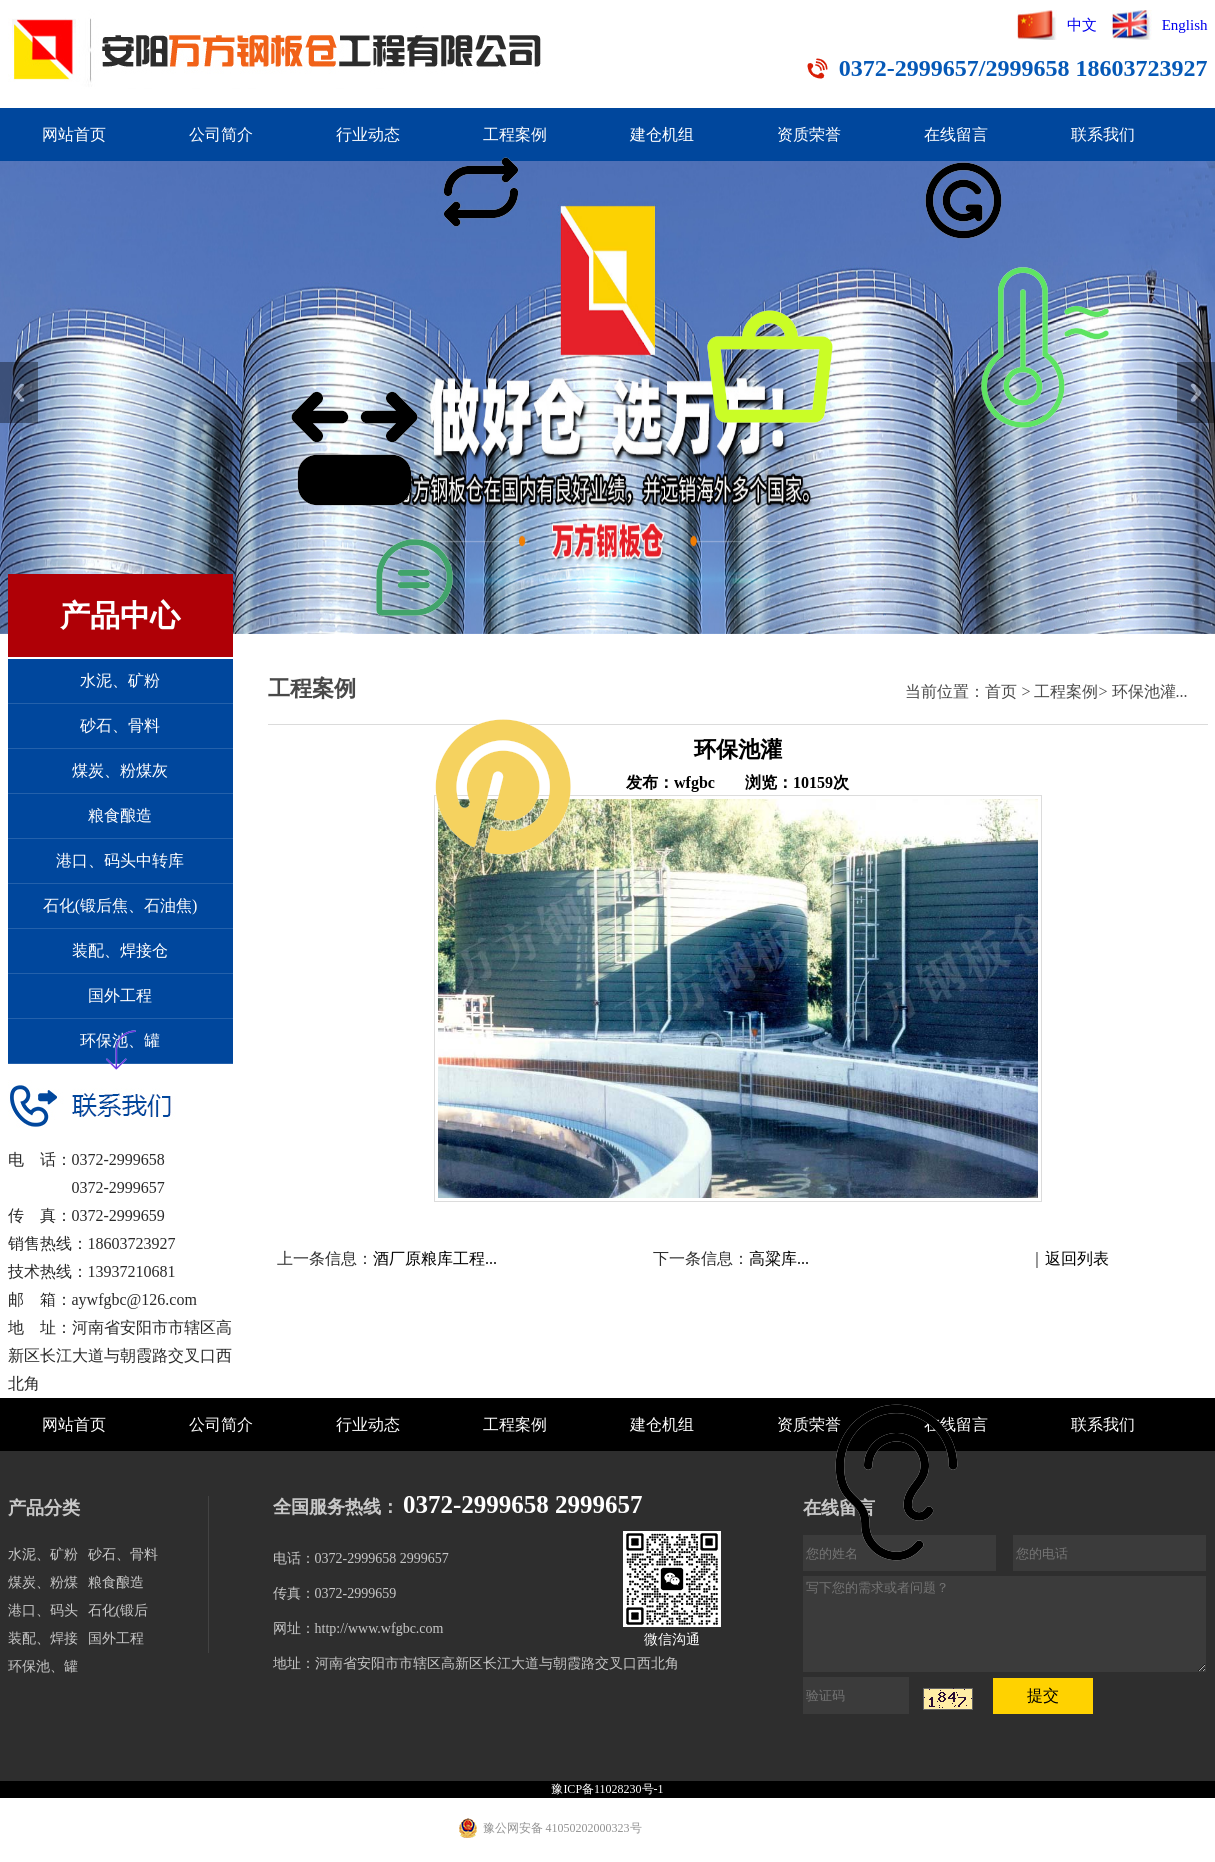 The image size is (1215, 1862). What do you see at coordinates (354, 448) in the screenshot?
I see `auto-fit content to container width` at bounding box center [354, 448].